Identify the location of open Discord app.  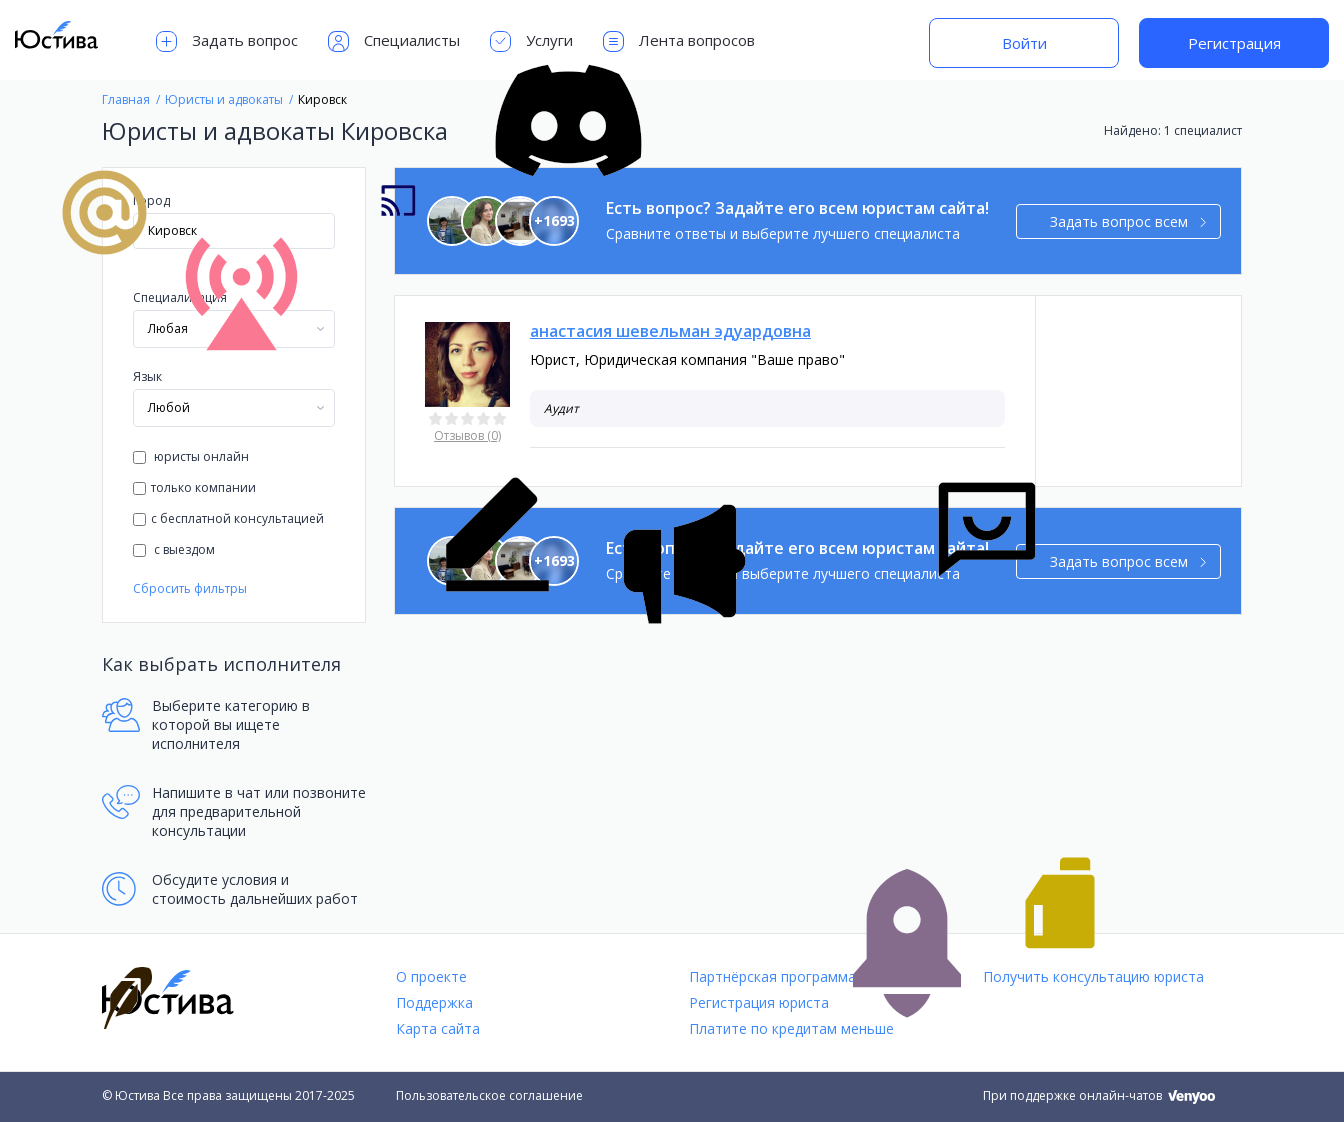
(568, 120).